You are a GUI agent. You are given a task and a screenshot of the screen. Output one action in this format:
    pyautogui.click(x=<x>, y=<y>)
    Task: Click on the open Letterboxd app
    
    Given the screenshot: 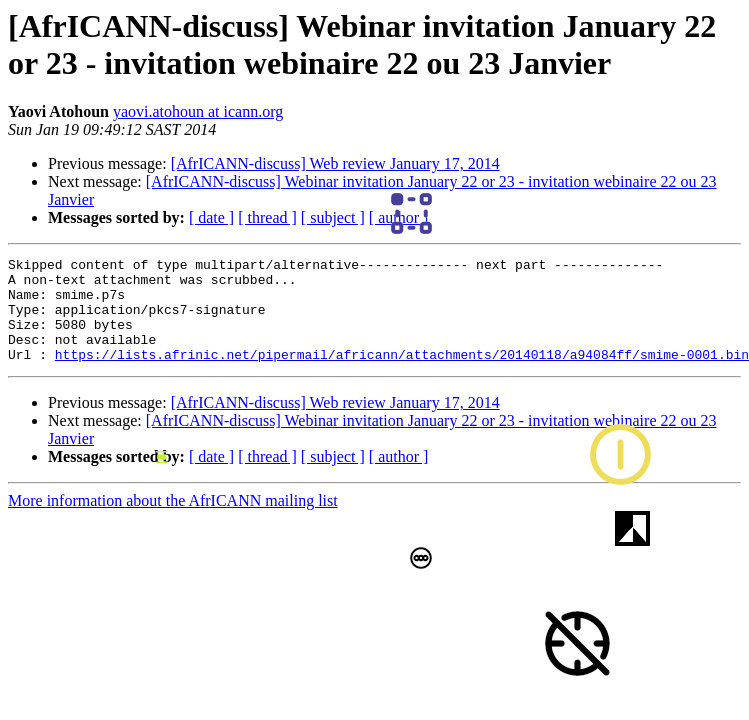 What is the action you would take?
    pyautogui.click(x=421, y=558)
    